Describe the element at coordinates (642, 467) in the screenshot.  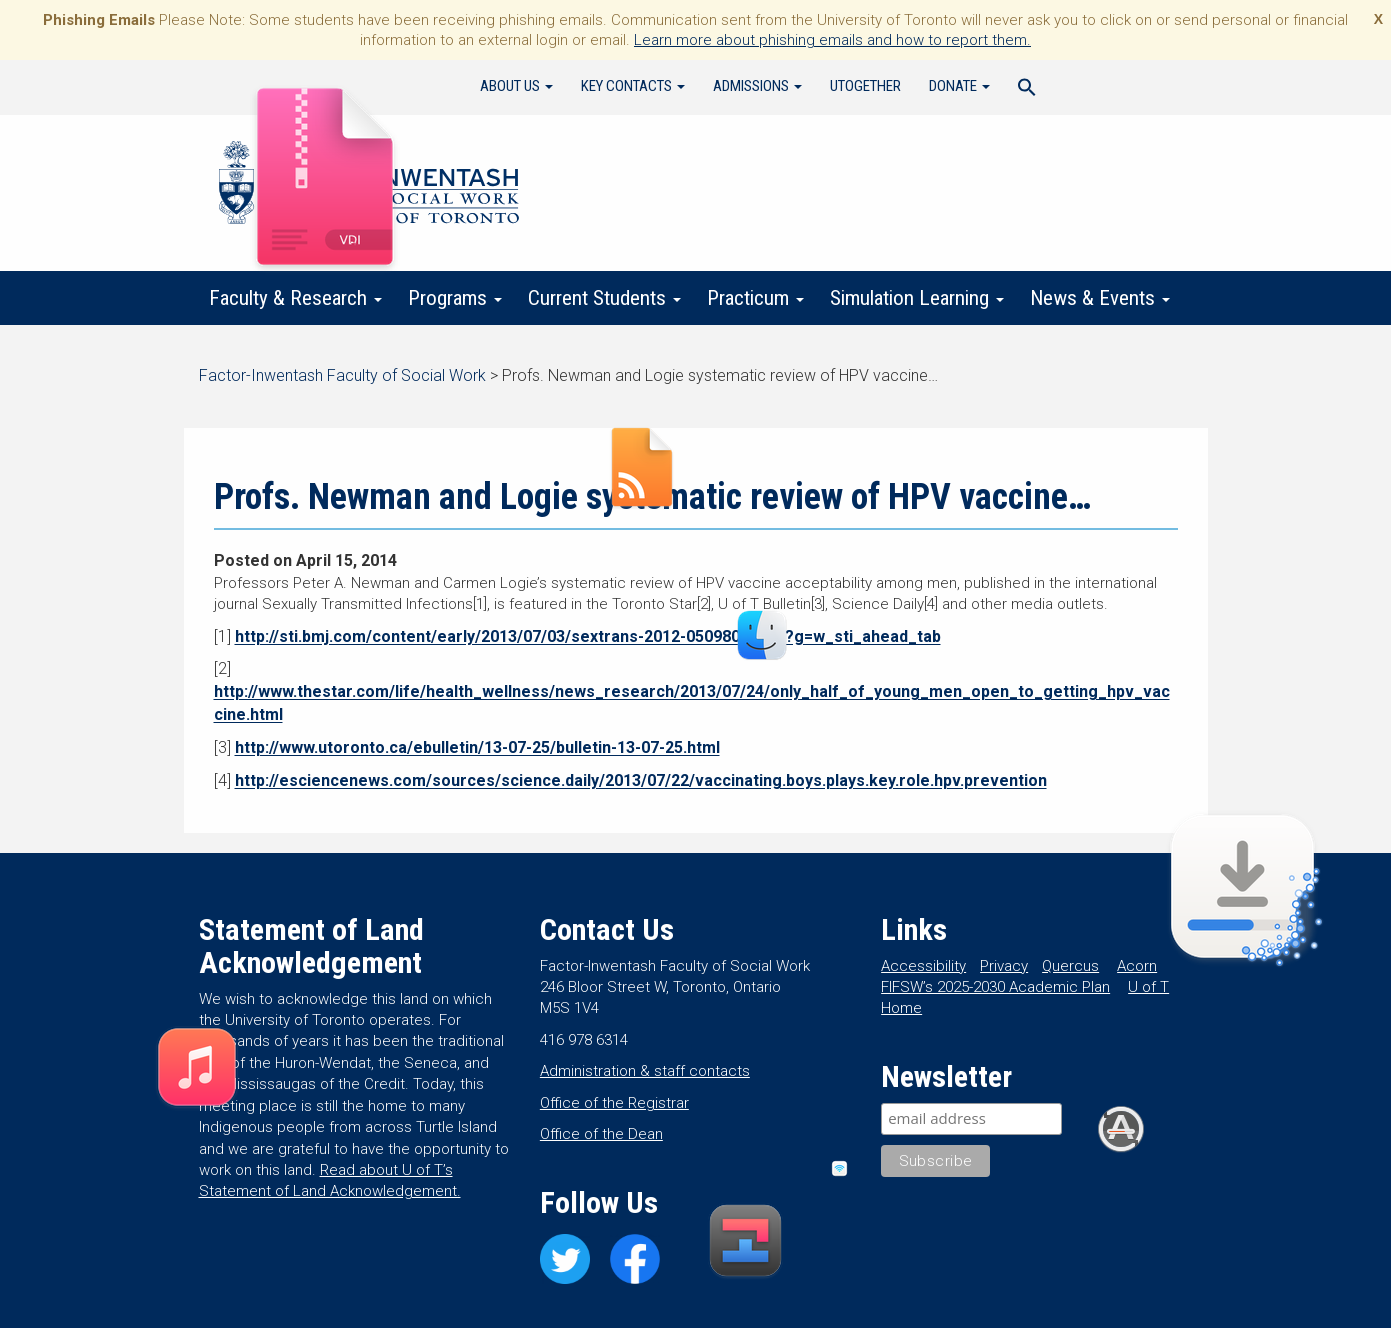
I see `an RSS or XML feed file` at that location.